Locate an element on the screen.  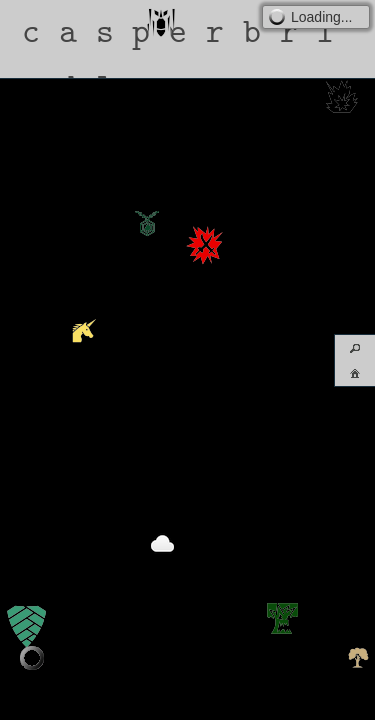
equip or view layered armor sets is located at coordinates (26, 626).